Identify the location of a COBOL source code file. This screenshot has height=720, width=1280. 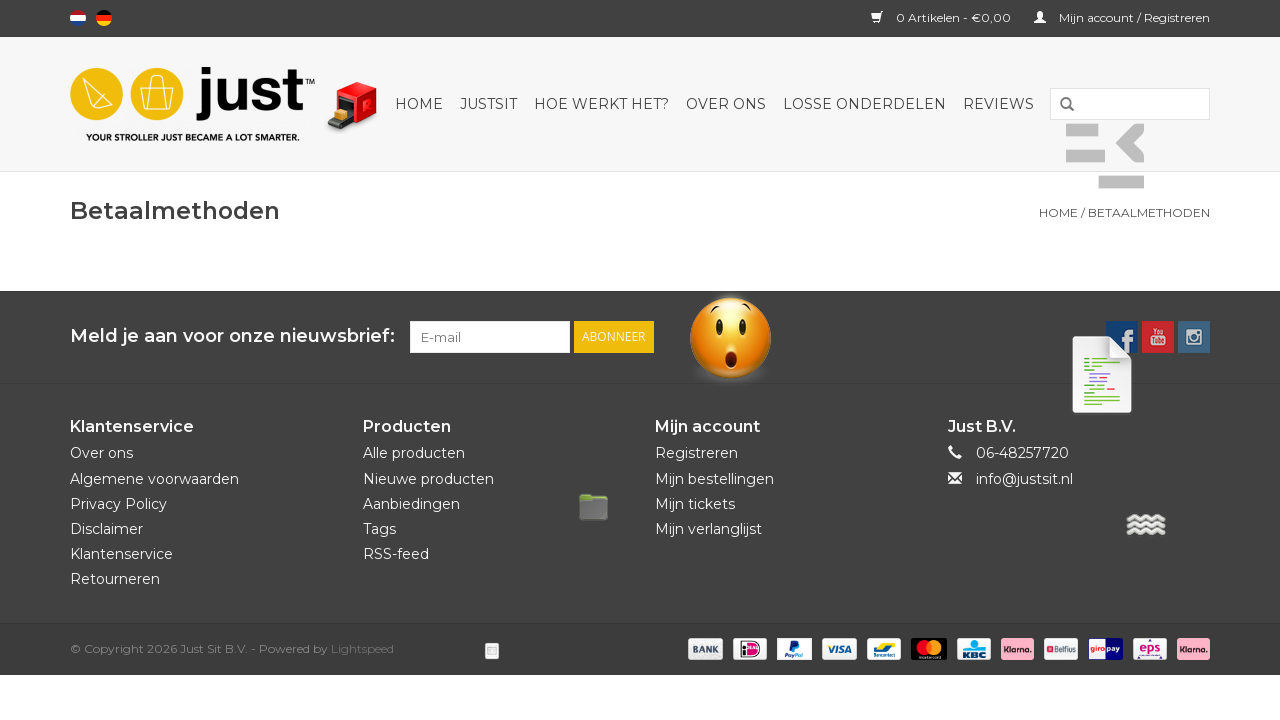
(1102, 376).